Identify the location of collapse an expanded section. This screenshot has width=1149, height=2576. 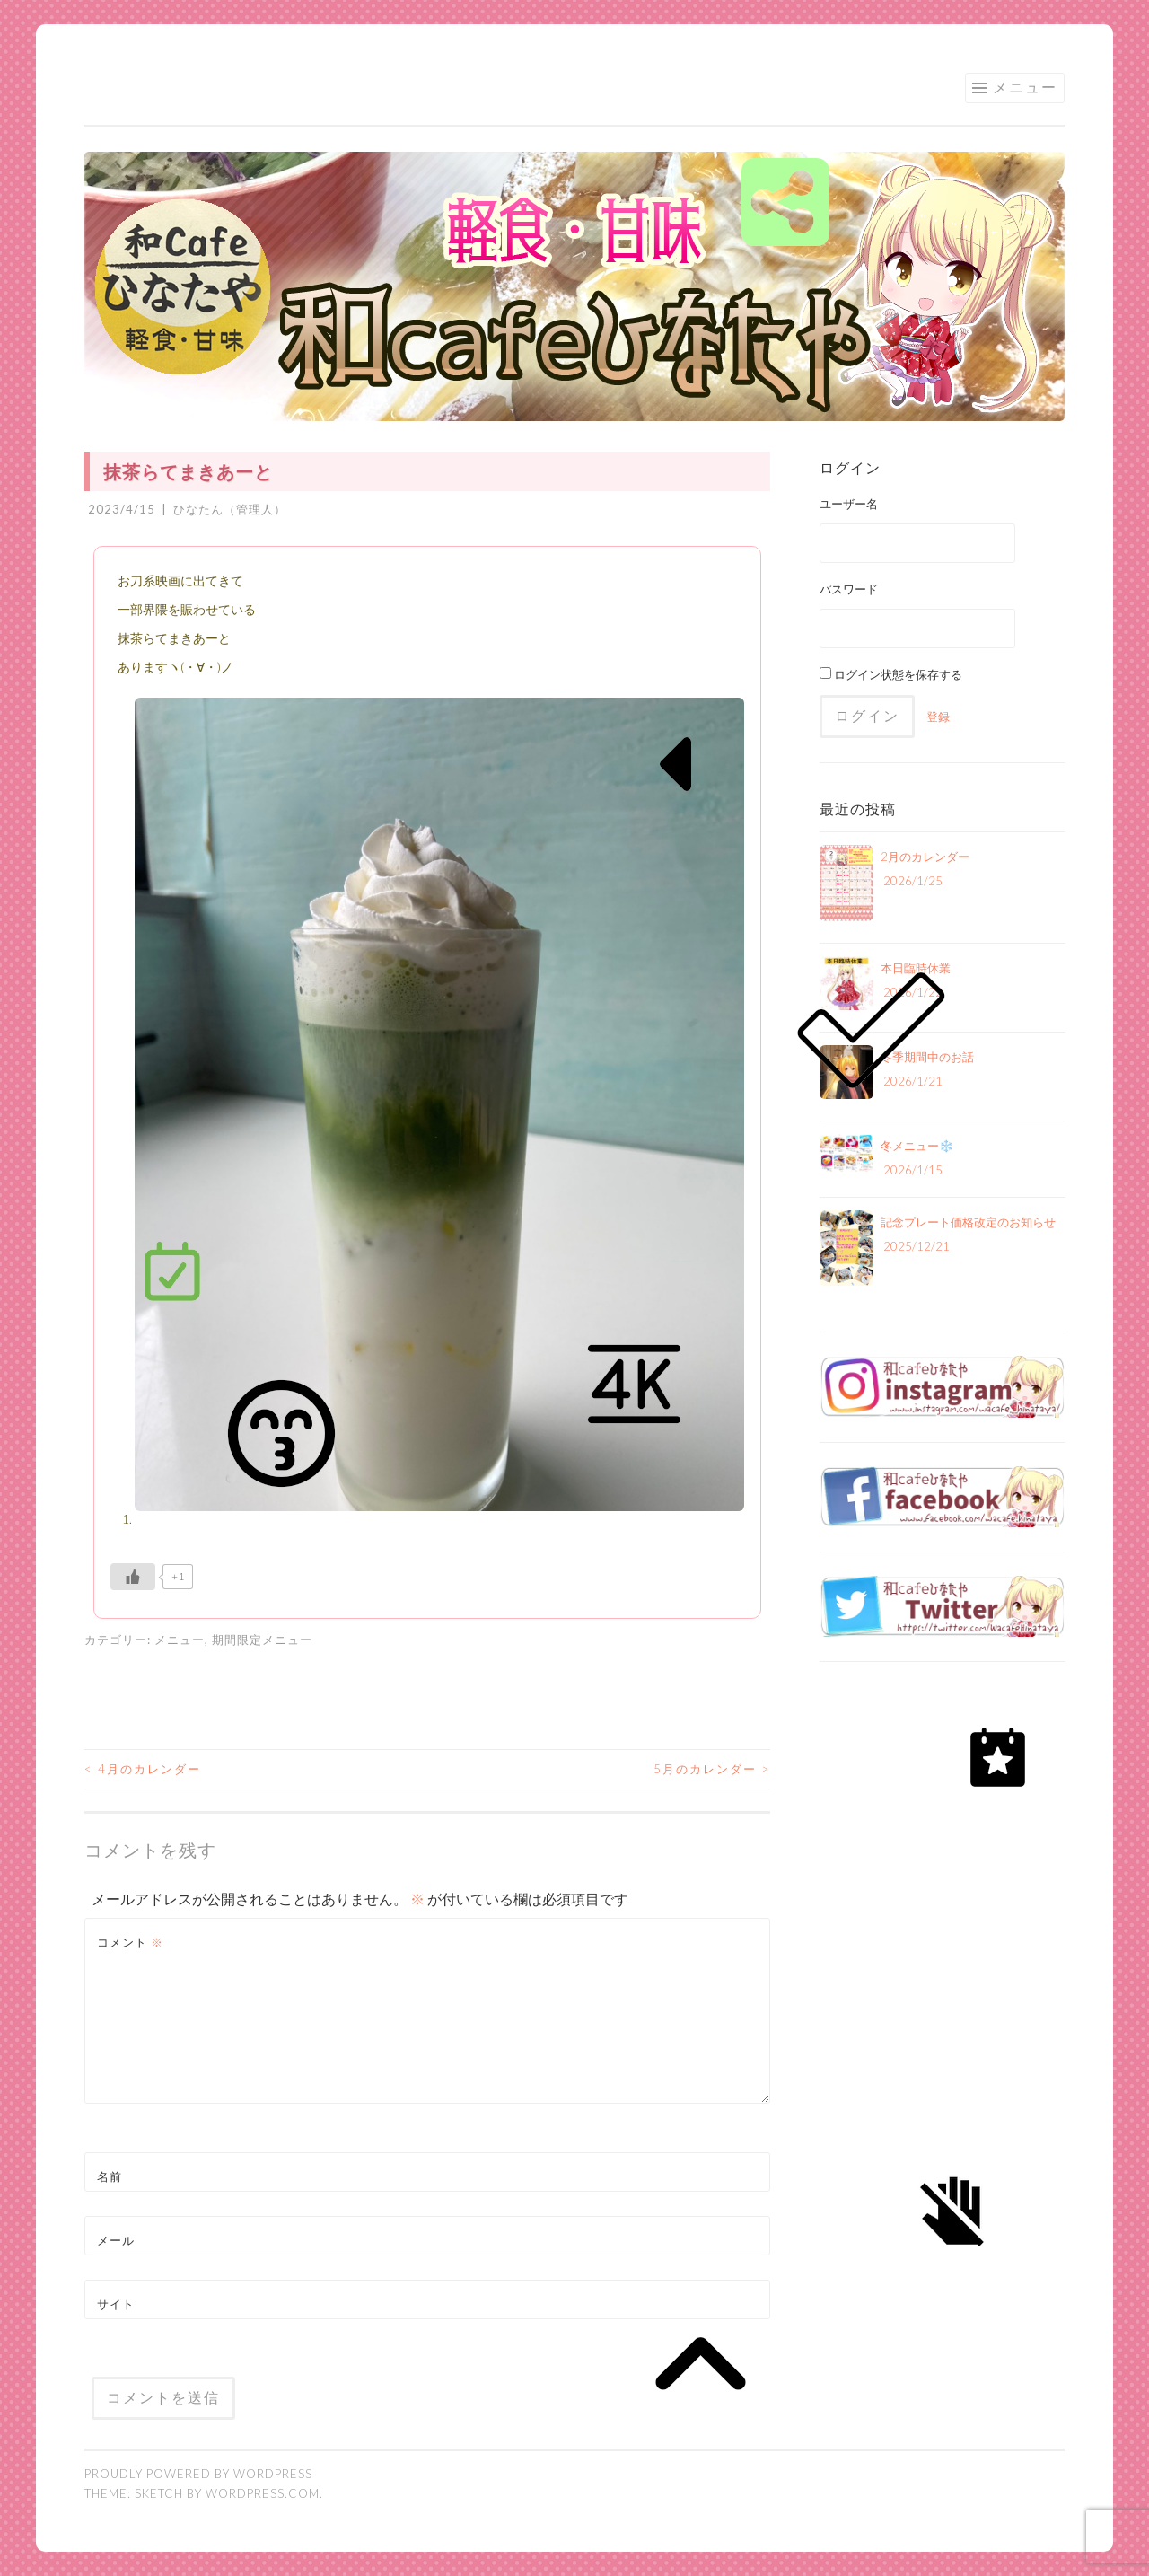
(700, 2367).